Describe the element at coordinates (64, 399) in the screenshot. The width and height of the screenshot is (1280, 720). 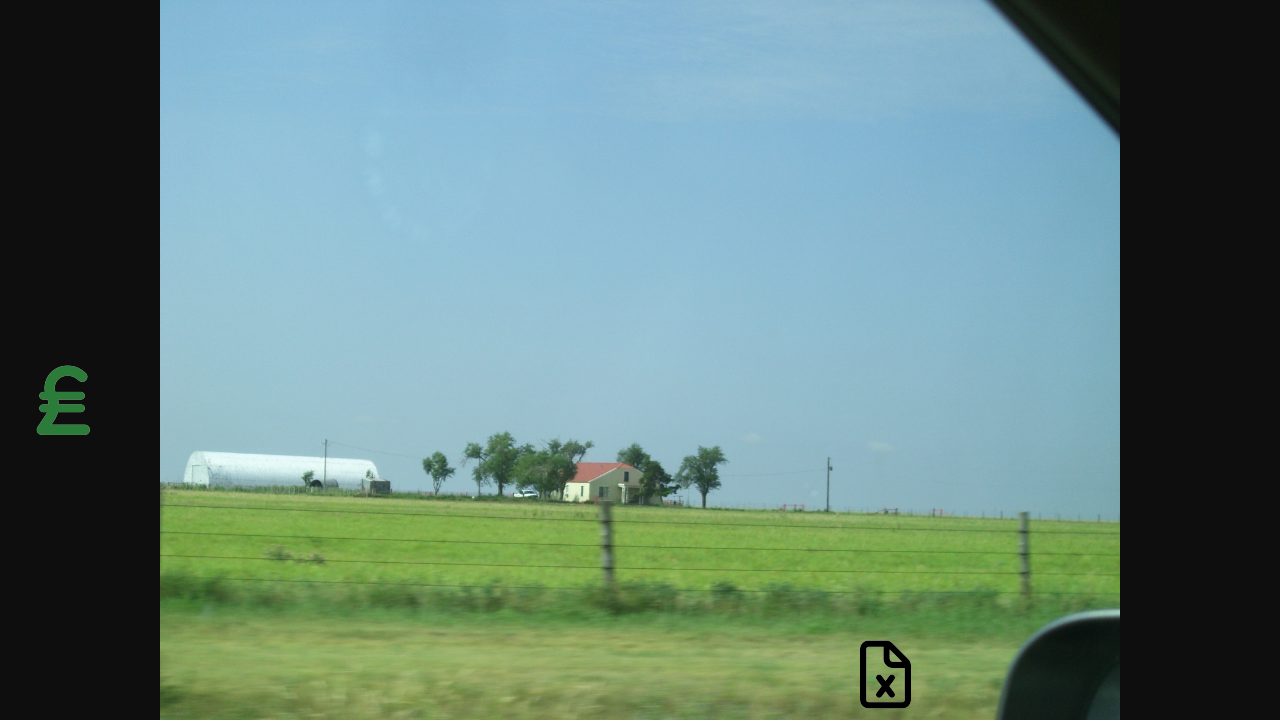
I see `indicates price or amount in Turkish lira` at that location.